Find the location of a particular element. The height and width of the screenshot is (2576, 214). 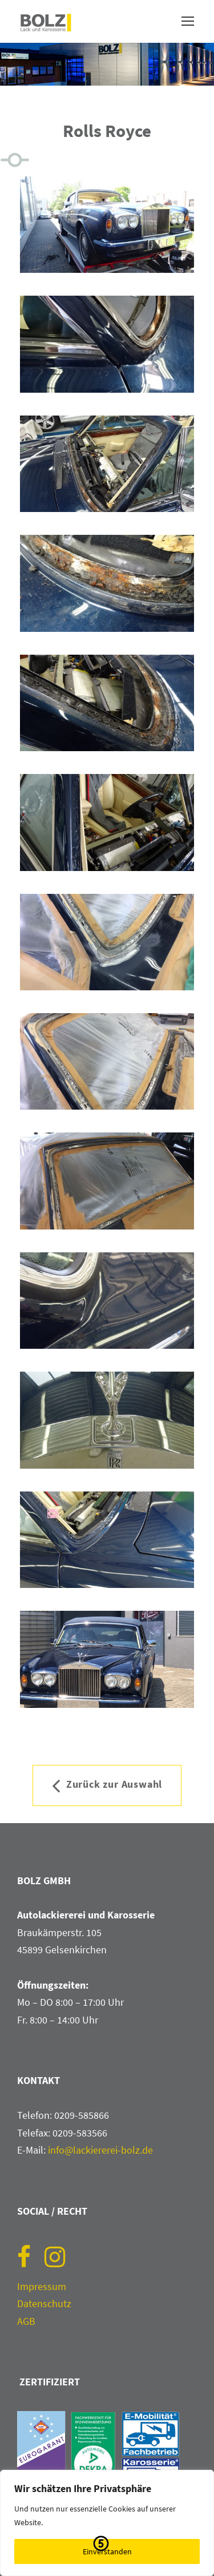

view commit history is located at coordinates (15, 160).